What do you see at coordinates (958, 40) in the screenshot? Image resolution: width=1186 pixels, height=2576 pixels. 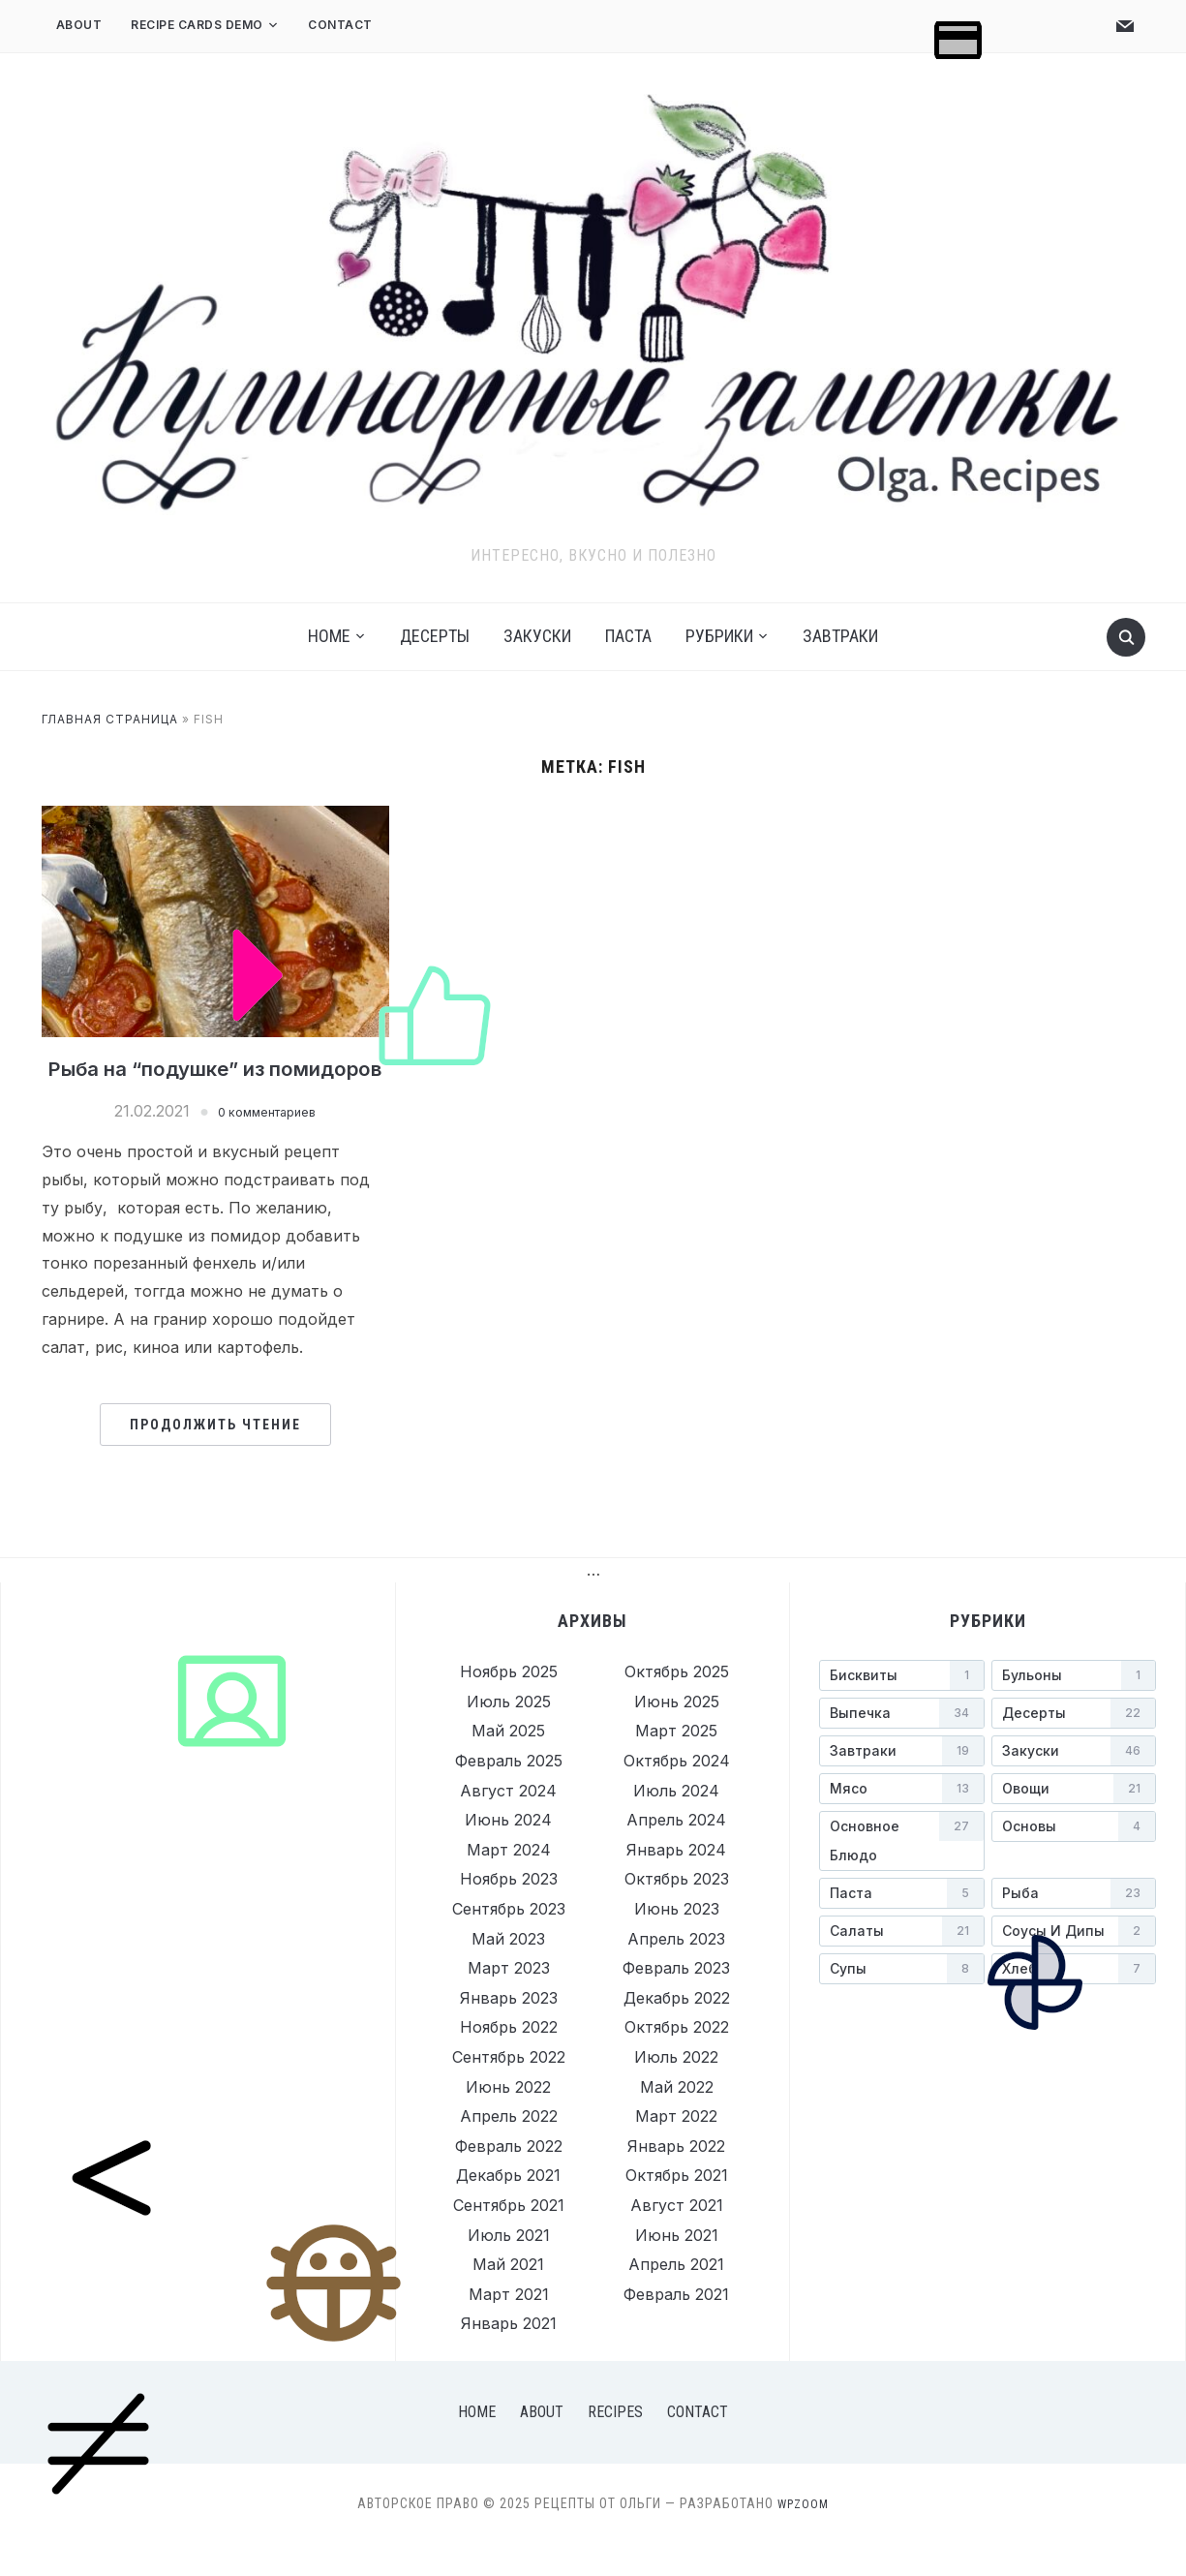 I see `manage payment methods` at bounding box center [958, 40].